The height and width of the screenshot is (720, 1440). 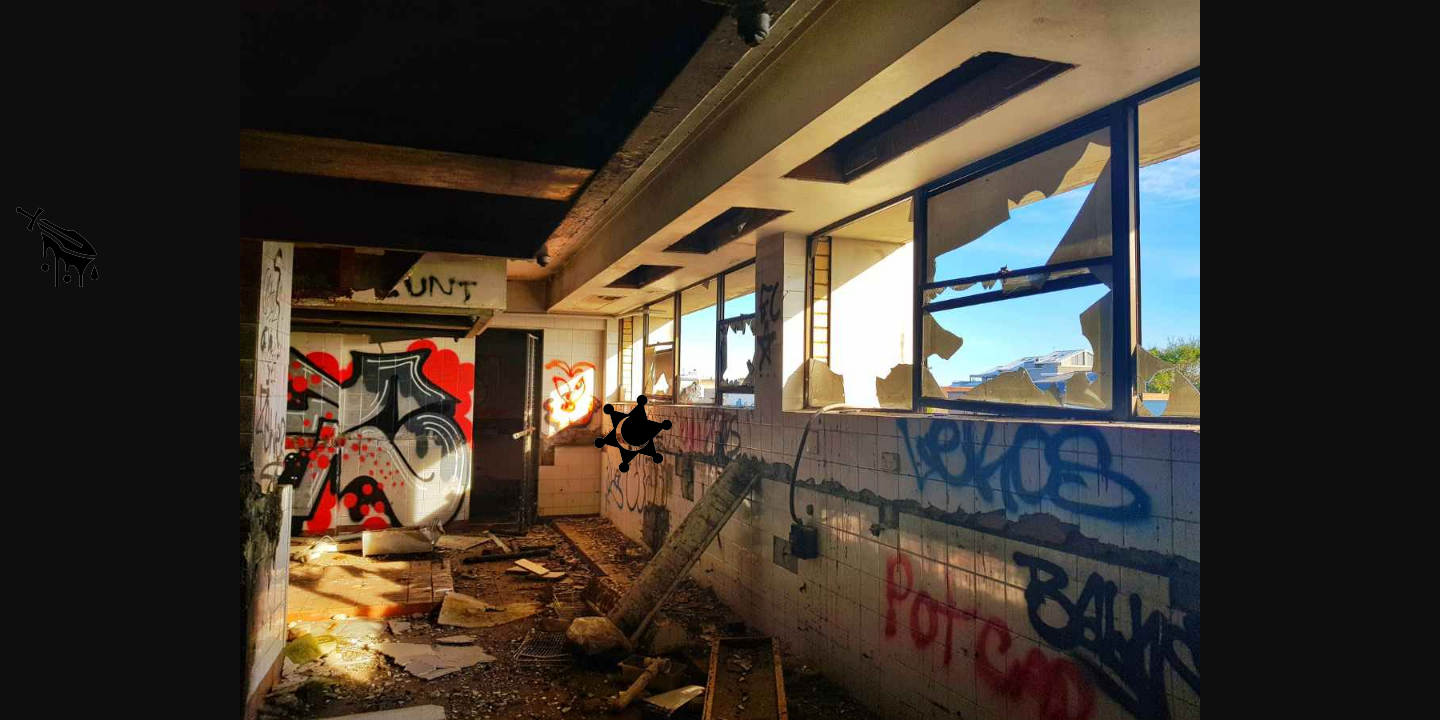 I want to click on indicates a critical hit or fatal attack in combat, so click(x=57, y=245).